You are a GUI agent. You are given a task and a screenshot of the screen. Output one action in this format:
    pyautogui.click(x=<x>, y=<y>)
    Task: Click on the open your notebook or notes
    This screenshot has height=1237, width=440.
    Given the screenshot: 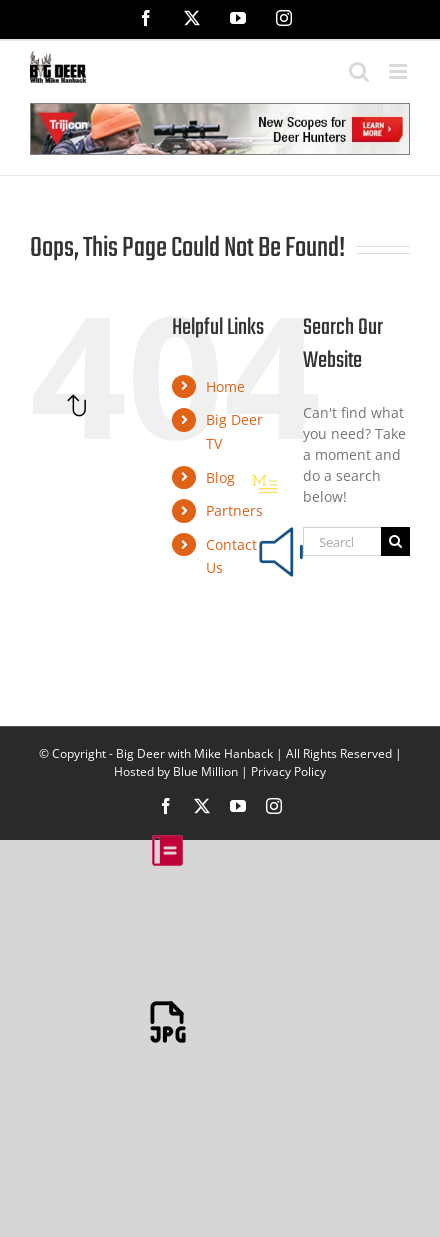 What is the action you would take?
    pyautogui.click(x=167, y=850)
    